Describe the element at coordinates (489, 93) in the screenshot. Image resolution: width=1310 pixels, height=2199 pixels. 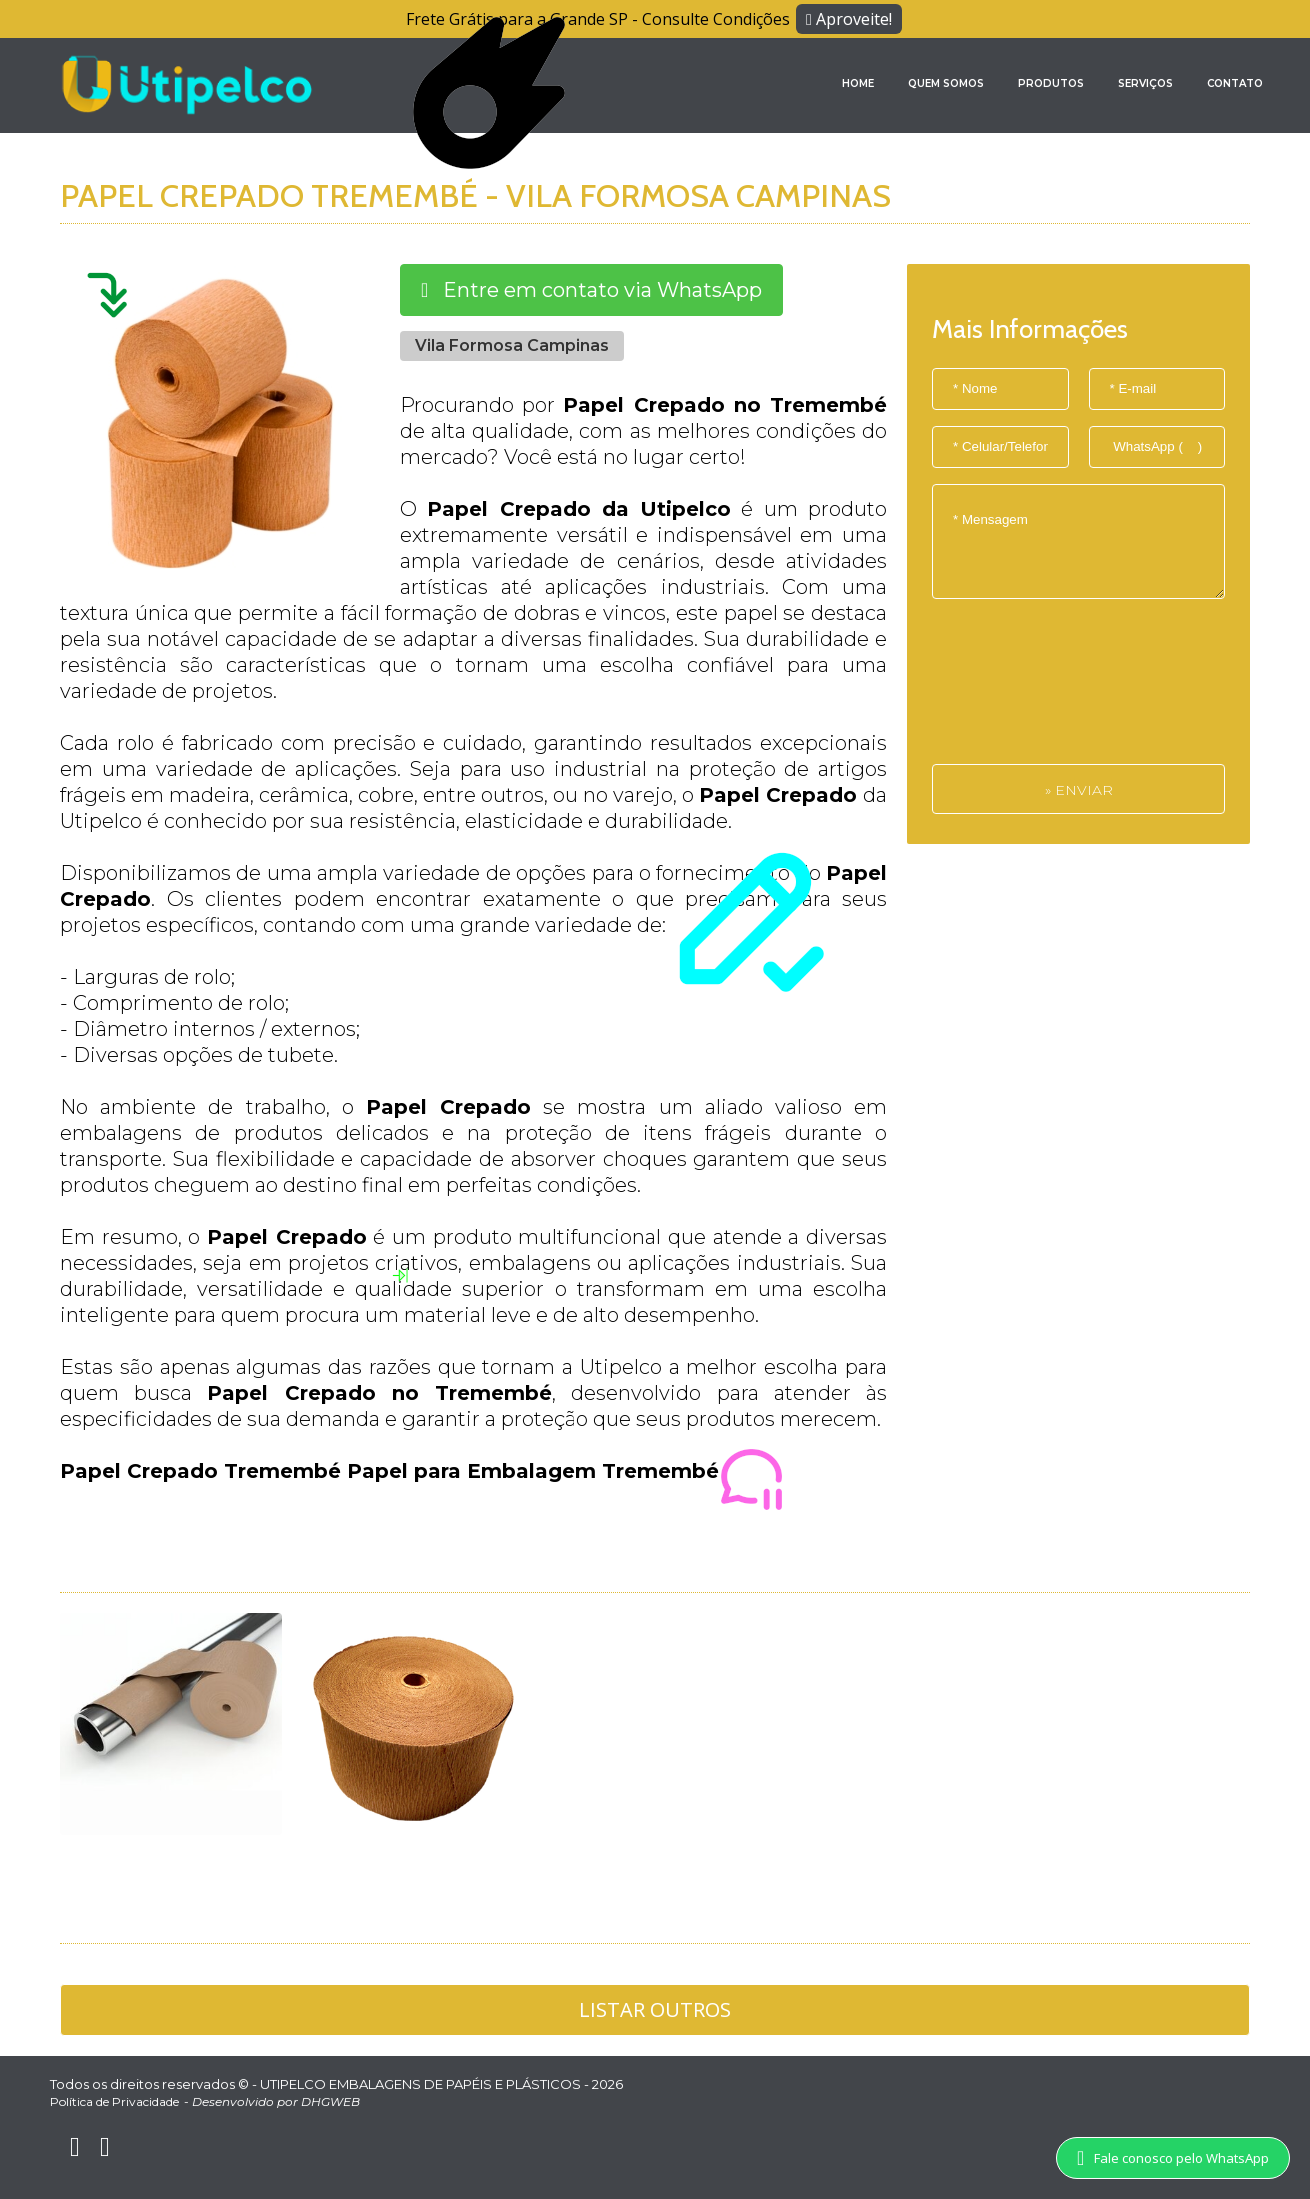
I see `indicates a trending or viral item` at that location.